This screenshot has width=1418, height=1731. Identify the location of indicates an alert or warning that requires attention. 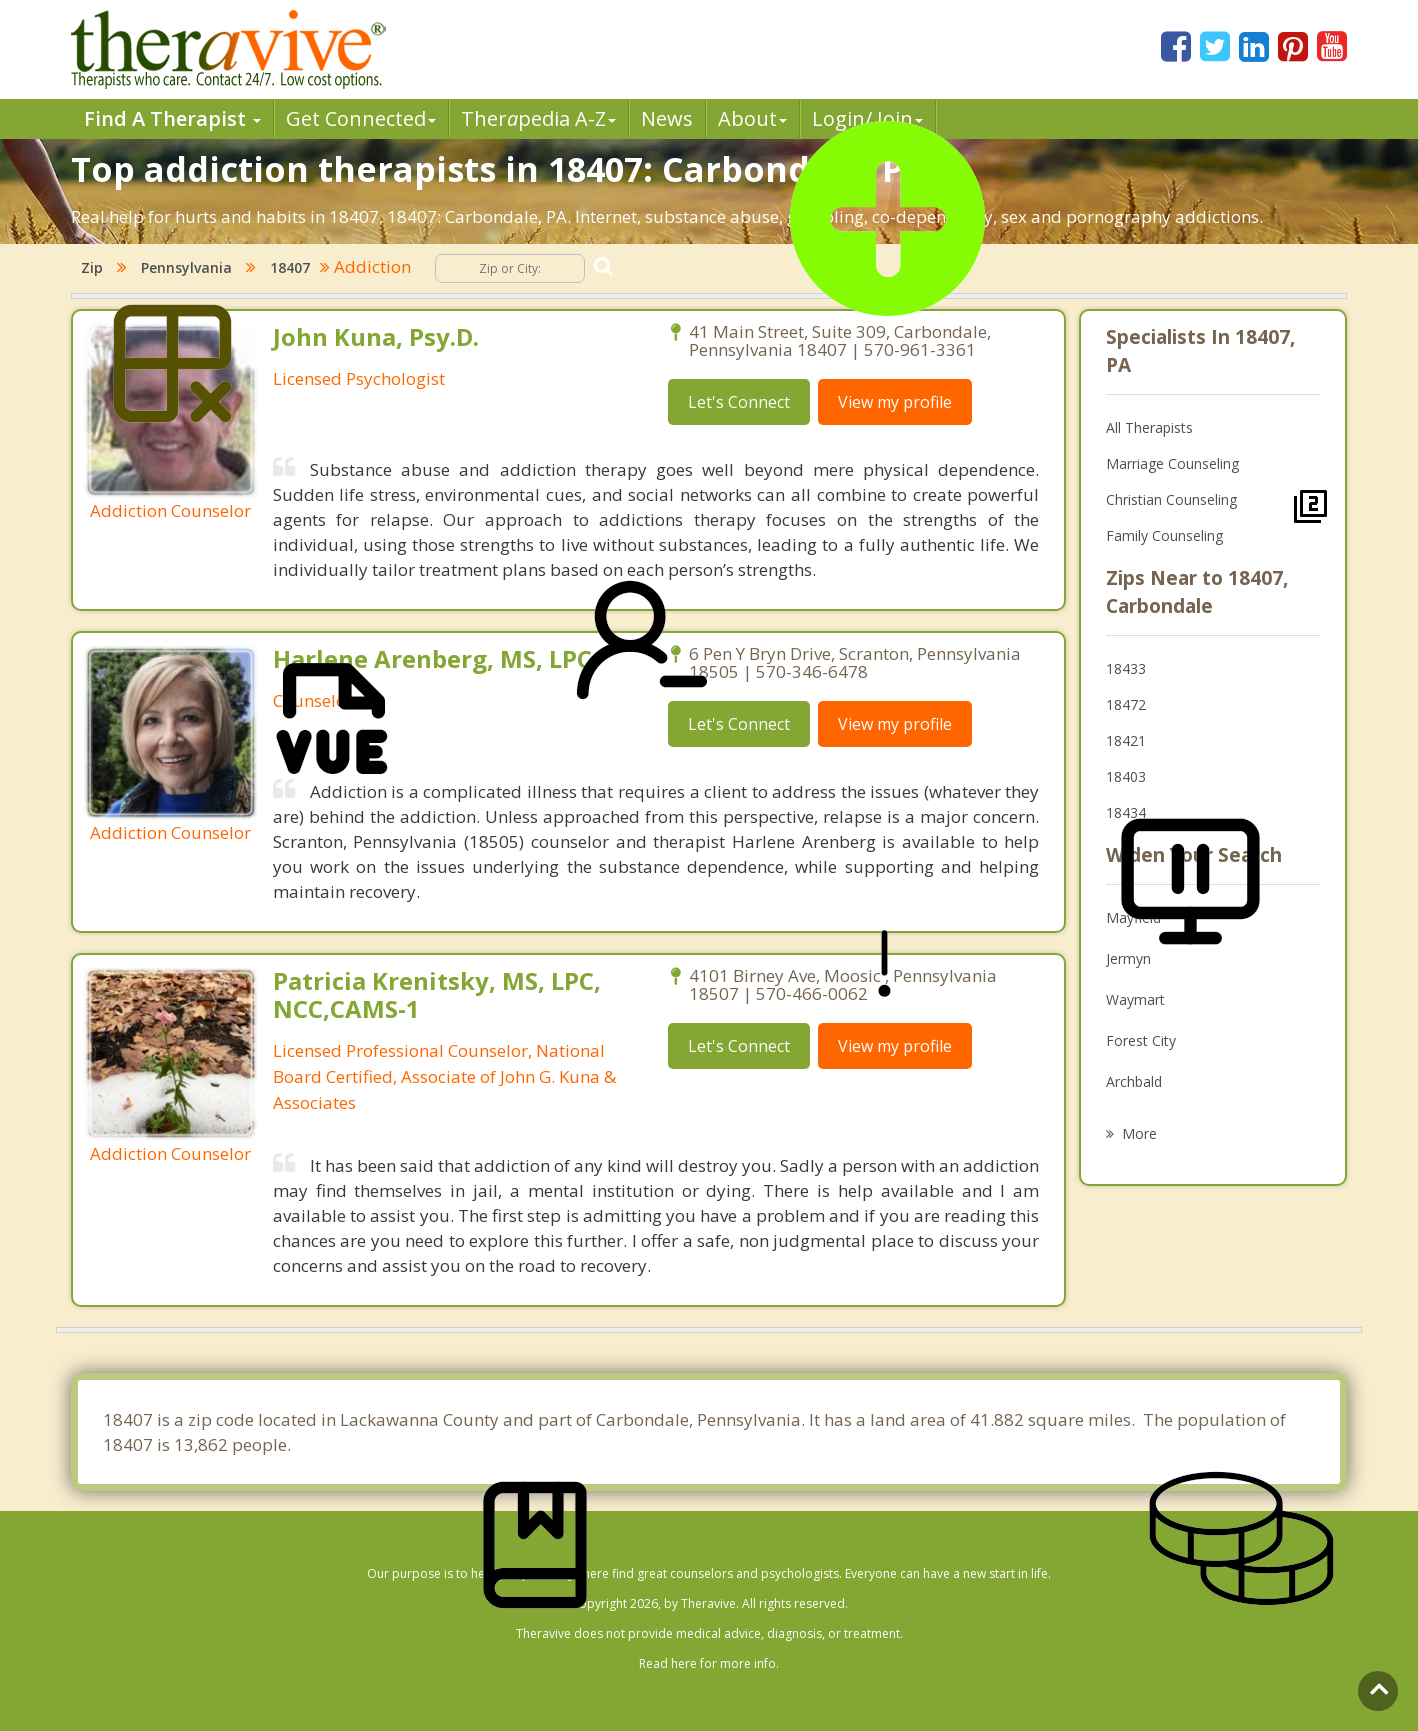
(884, 963).